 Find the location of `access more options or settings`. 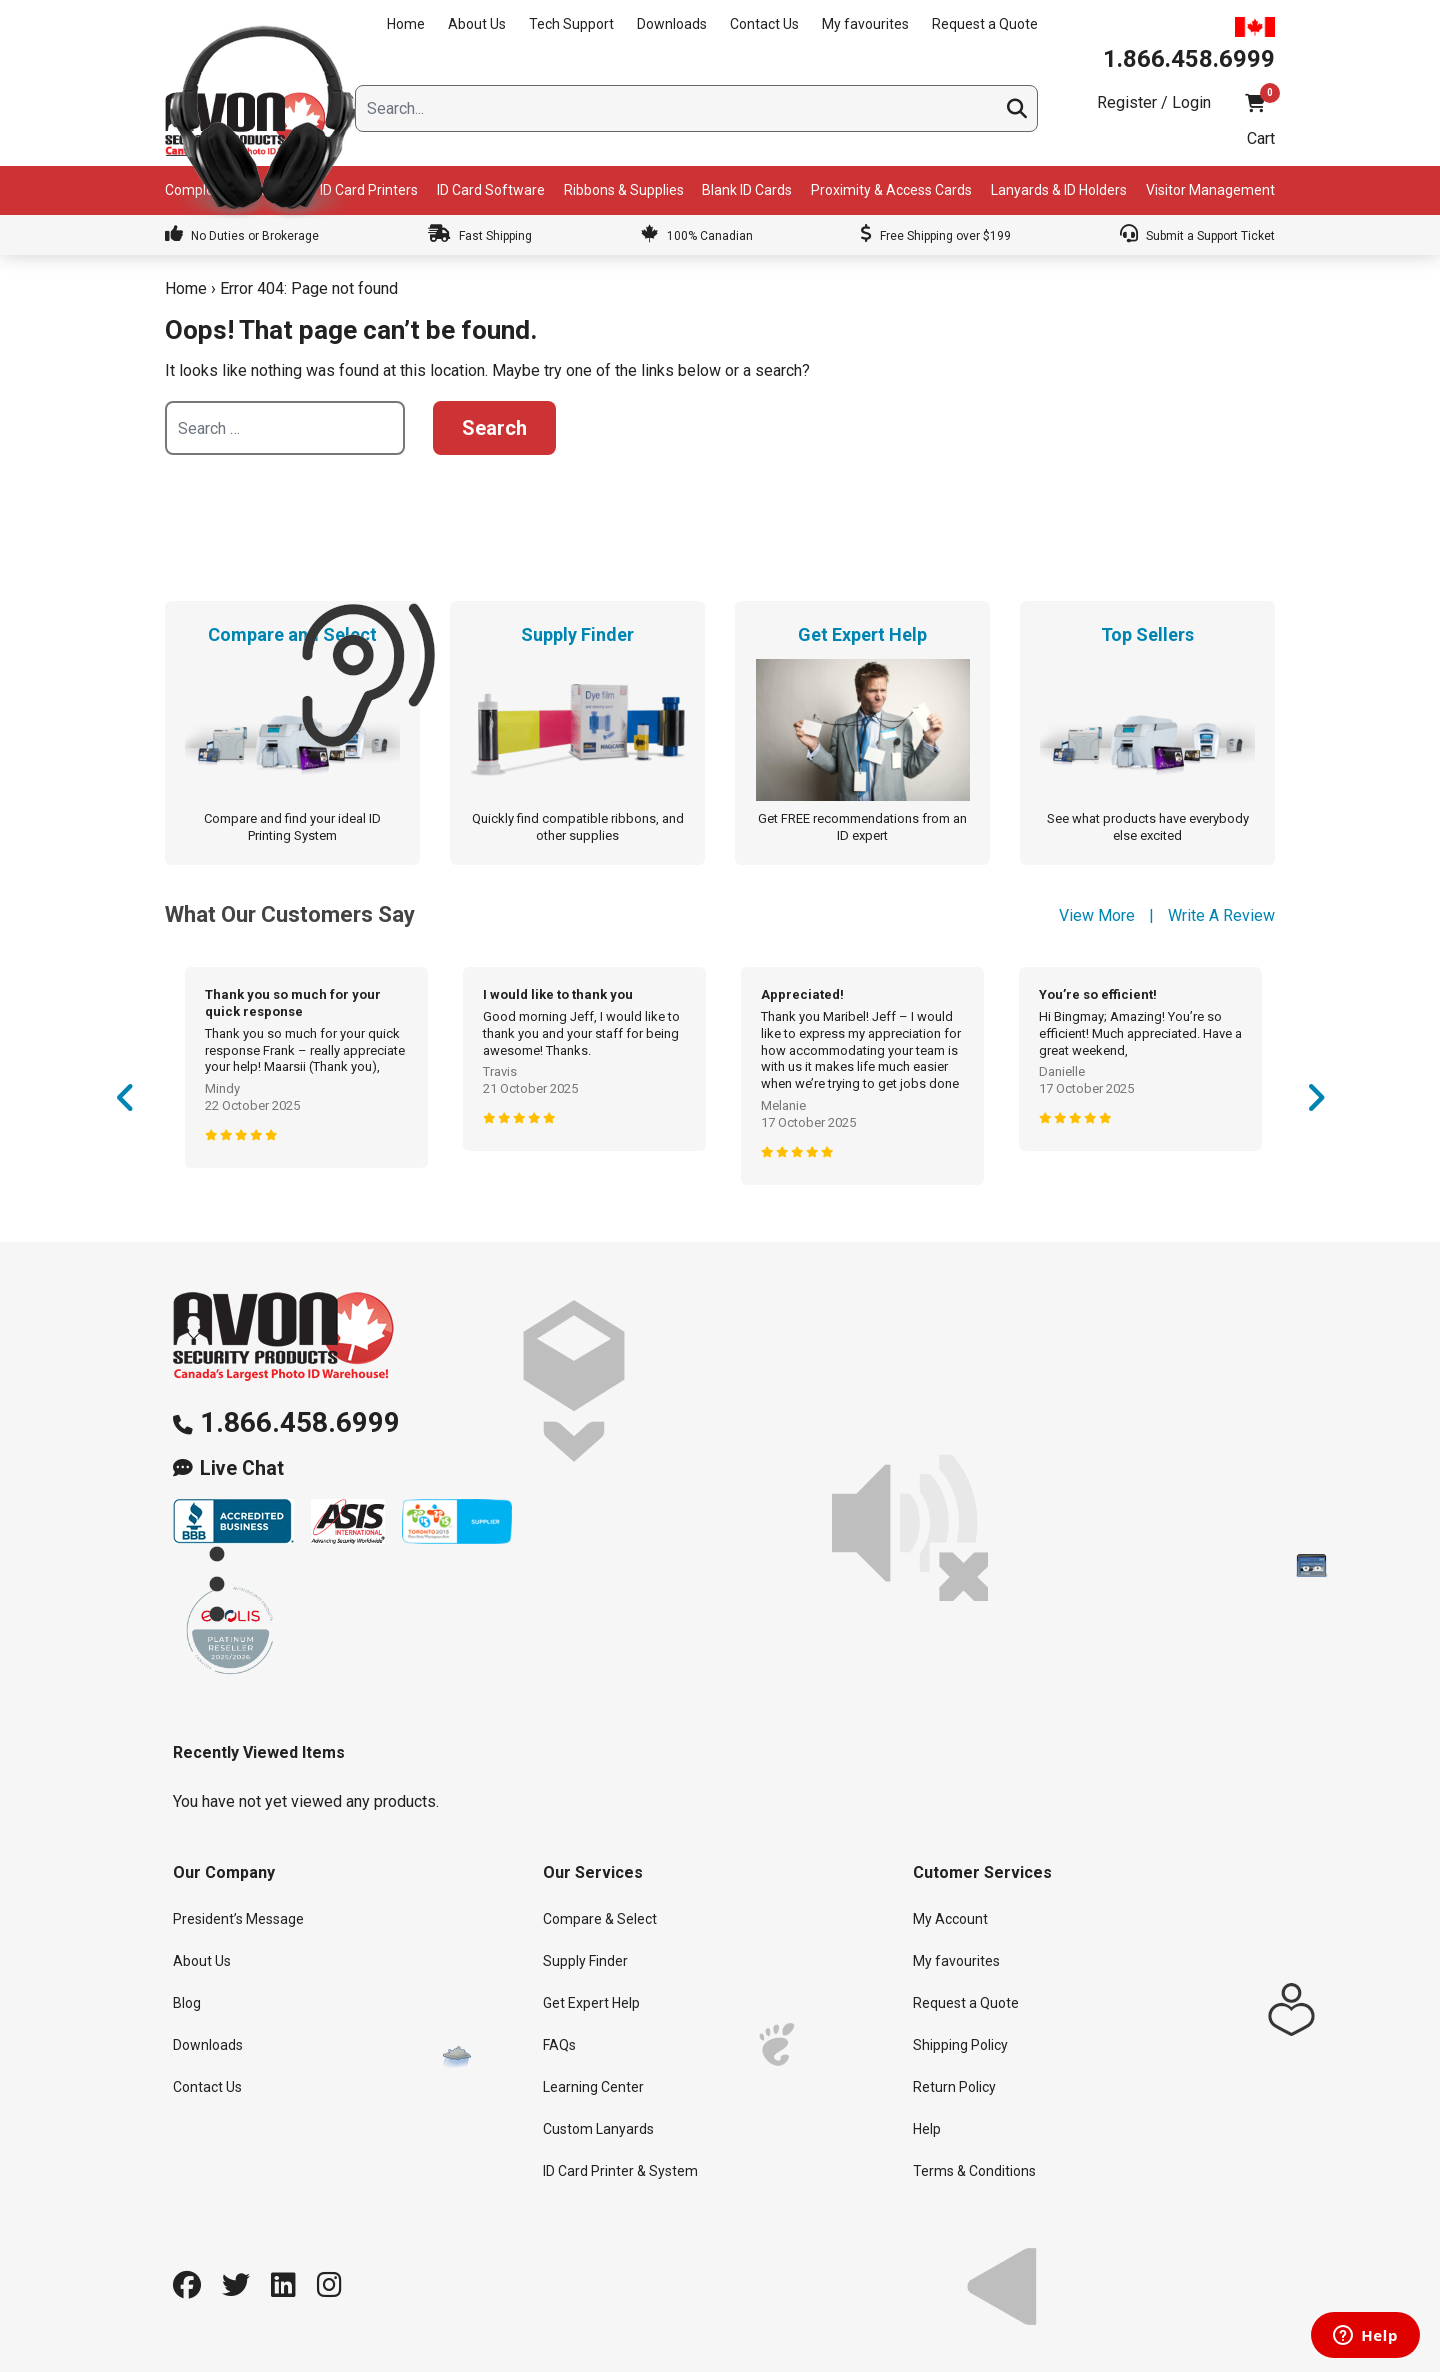

access more options or settings is located at coordinates (217, 1584).